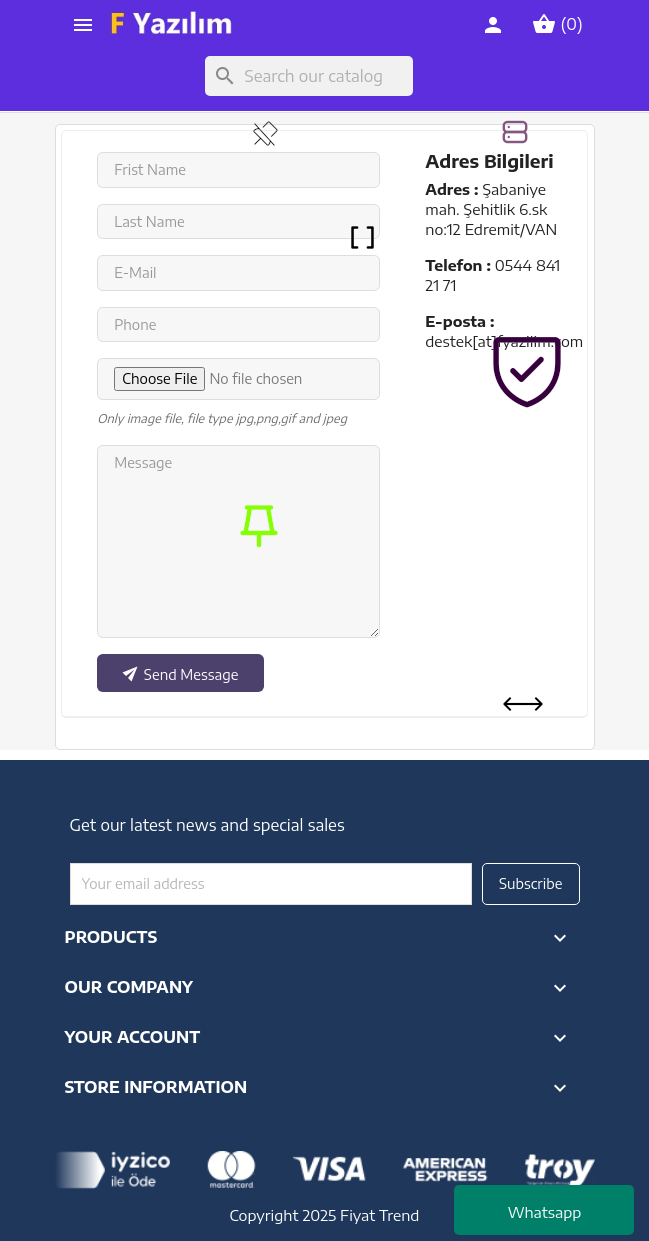 This screenshot has width=649, height=1241. Describe the element at coordinates (259, 524) in the screenshot. I see `pin an item to keep it visible` at that location.